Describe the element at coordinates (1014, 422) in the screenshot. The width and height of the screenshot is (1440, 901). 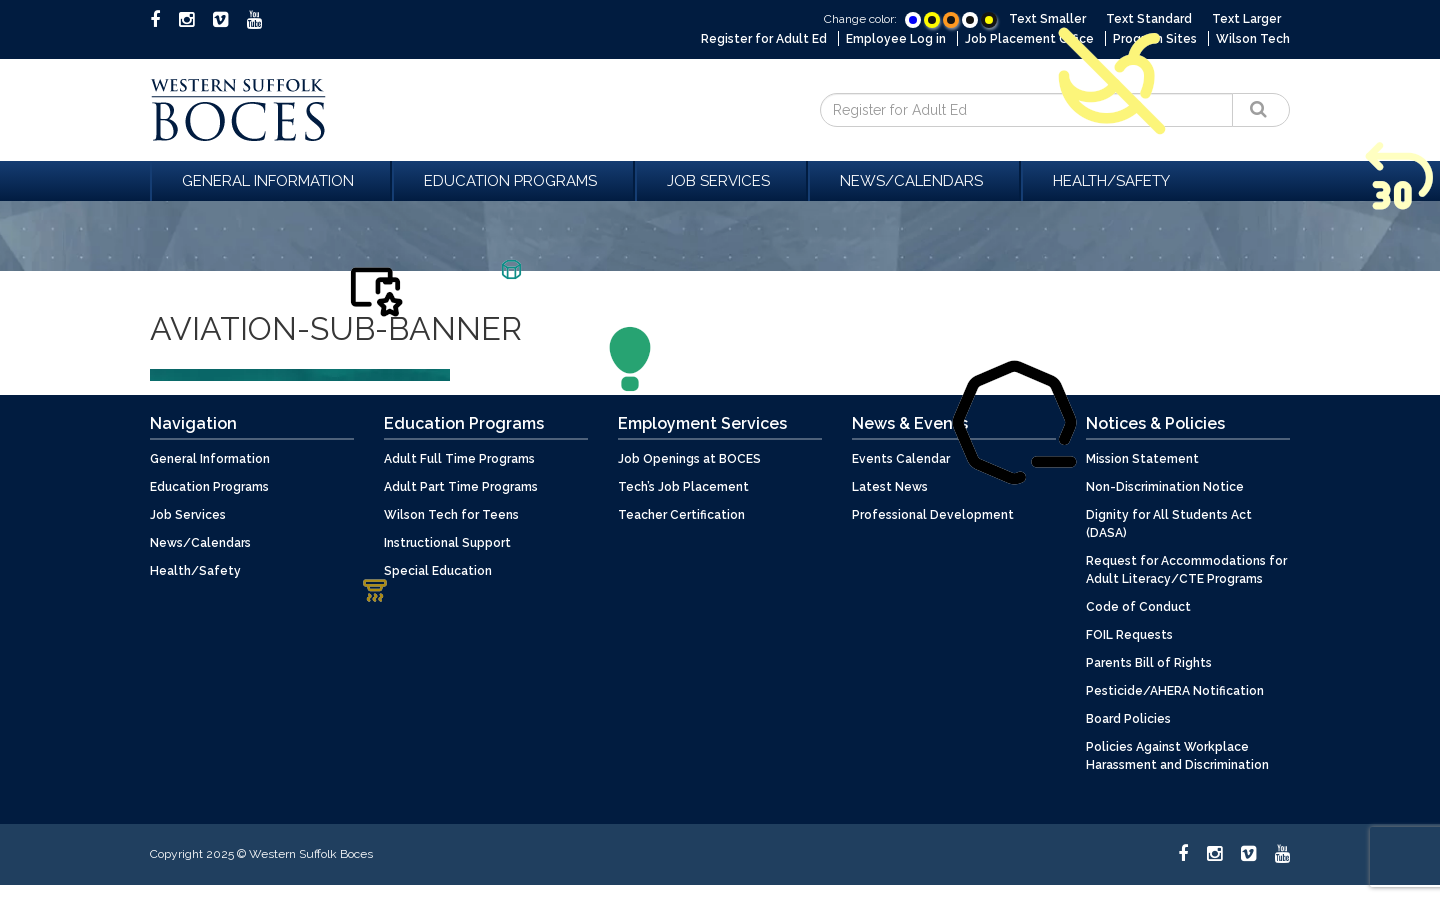
I see `remove or delete an item with a warning` at that location.